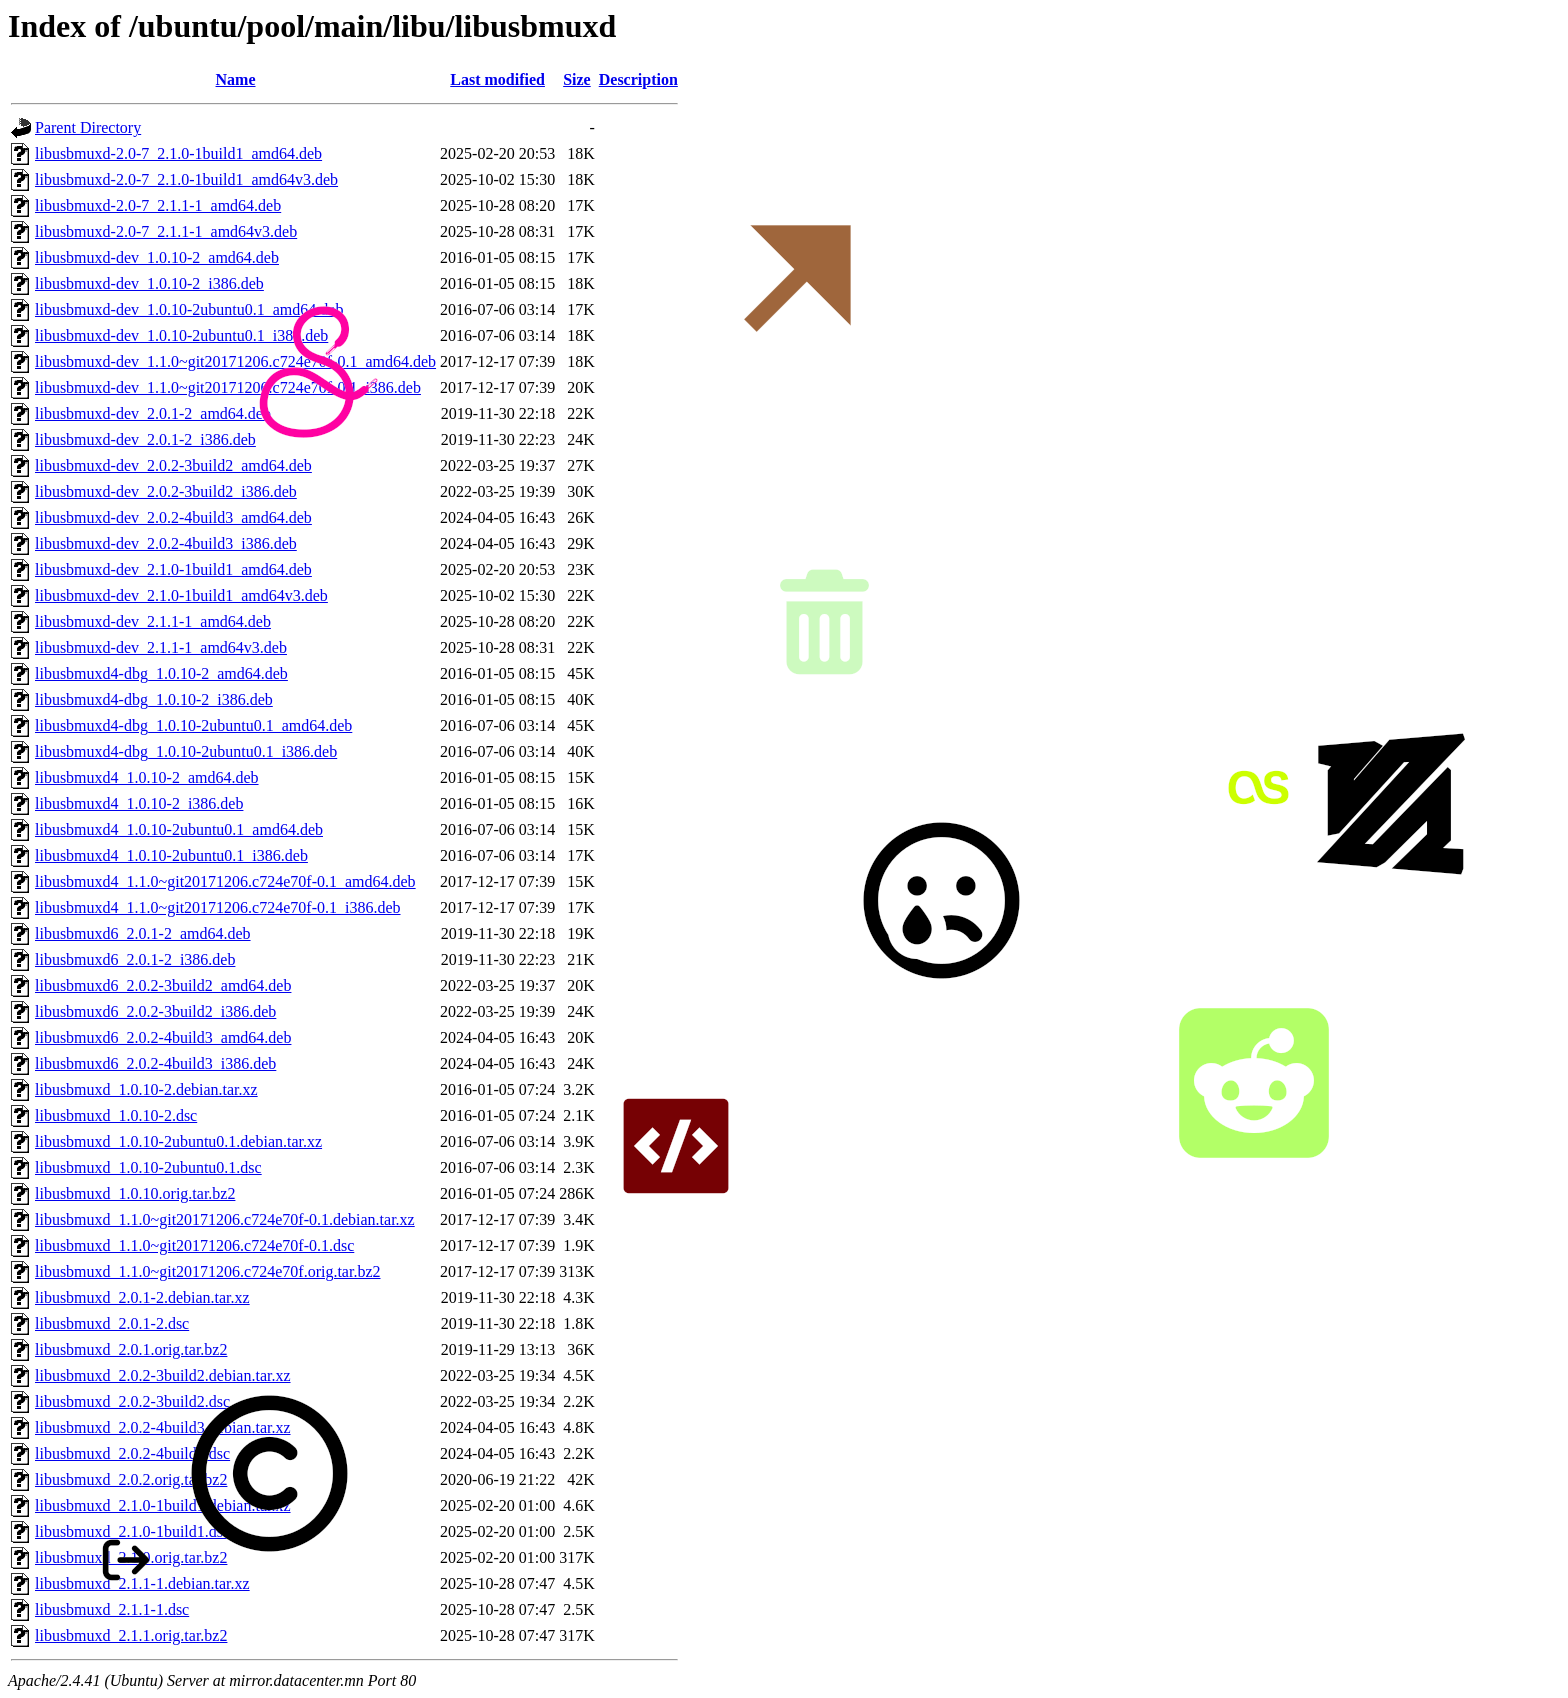  What do you see at coordinates (1254, 1083) in the screenshot?
I see `open Reddit app` at bounding box center [1254, 1083].